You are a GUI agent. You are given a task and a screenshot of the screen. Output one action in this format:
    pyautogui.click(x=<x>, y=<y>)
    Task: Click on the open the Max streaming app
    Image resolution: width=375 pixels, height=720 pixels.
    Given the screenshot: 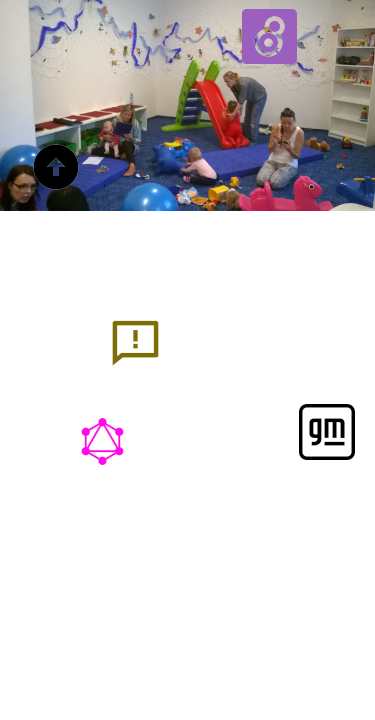 What is the action you would take?
    pyautogui.click(x=269, y=36)
    